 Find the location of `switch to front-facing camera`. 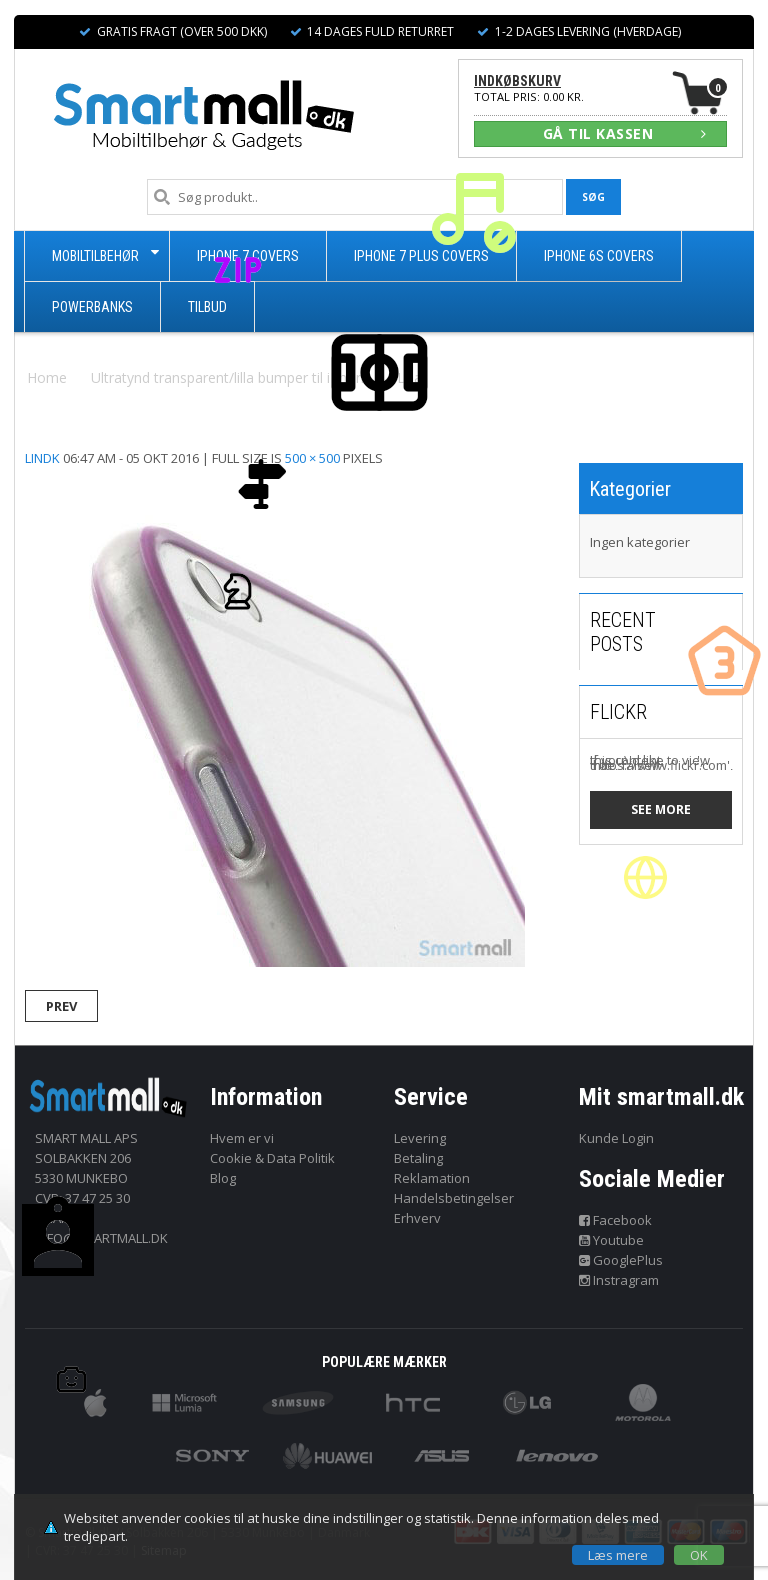

switch to front-facing camera is located at coordinates (71, 1379).